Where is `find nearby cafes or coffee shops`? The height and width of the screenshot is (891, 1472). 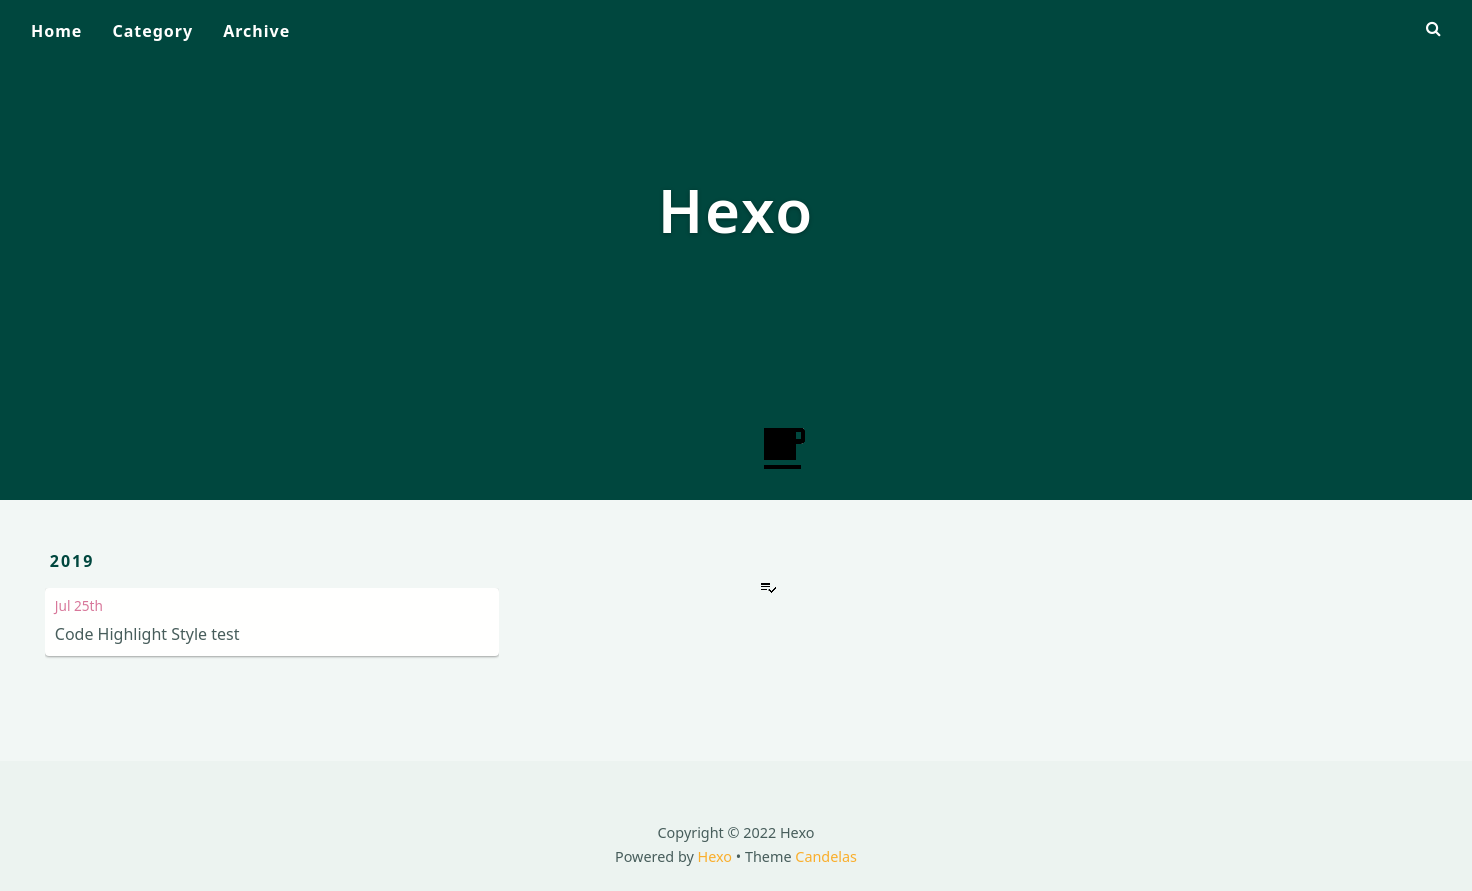
find nearby cafes or coffee shops is located at coordinates (782, 448).